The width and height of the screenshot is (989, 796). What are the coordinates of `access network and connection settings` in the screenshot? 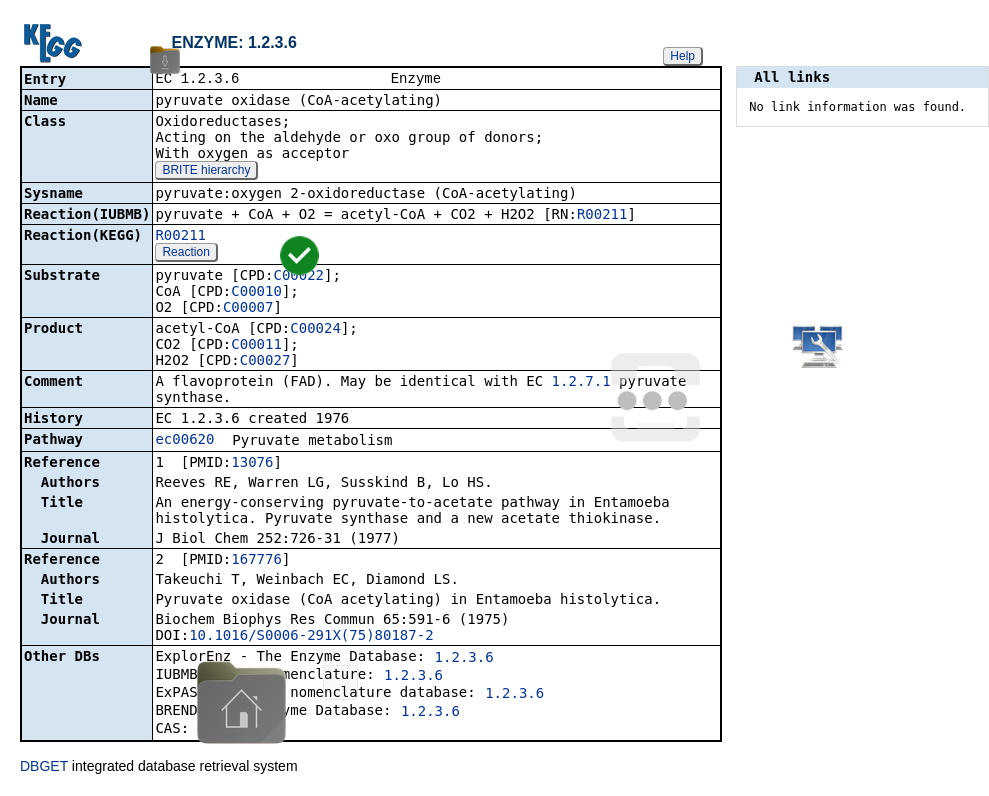 It's located at (817, 346).